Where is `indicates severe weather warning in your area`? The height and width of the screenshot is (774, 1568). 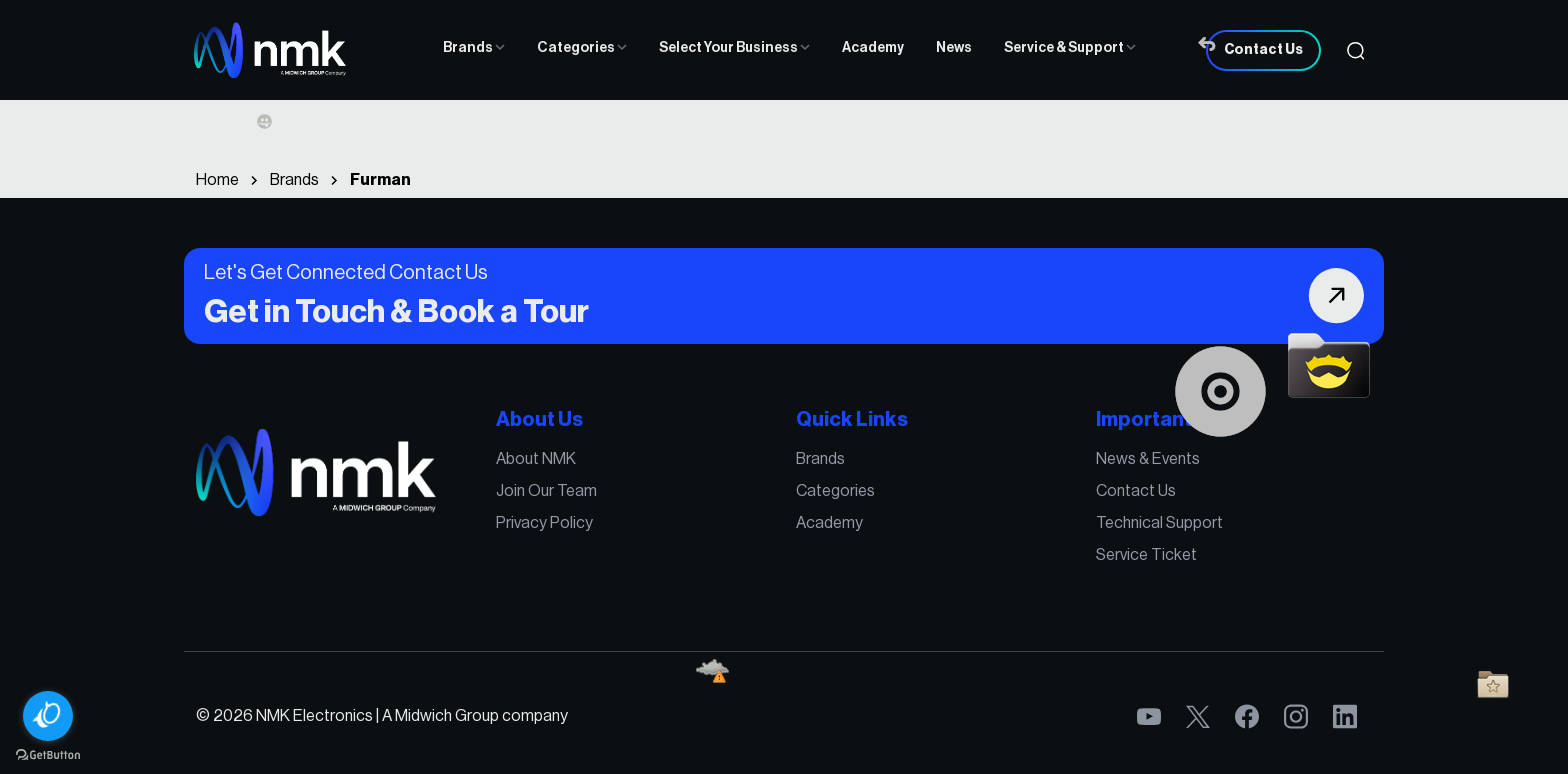 indicates severe weather warning in your area is located at coordinates (712, 669).